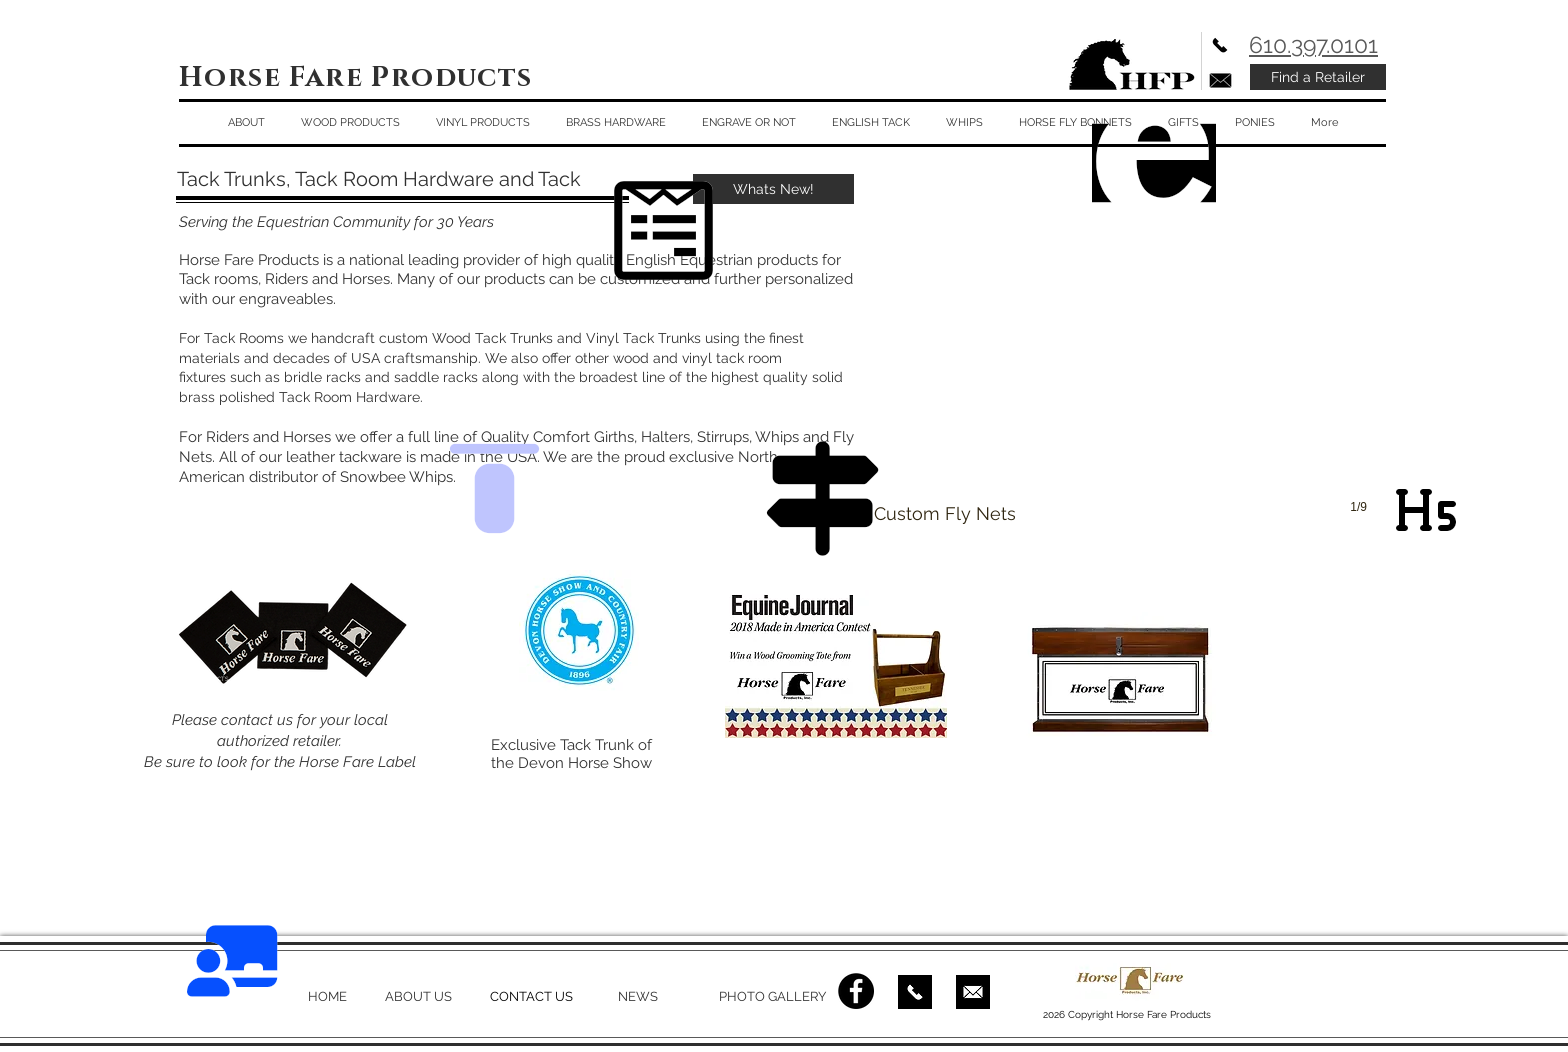 The height and width of the screenshot is (1052, 1568). Describe the element at coordinates (1426, 510) in the screenshot. I see `format text as heading level 5` at that location.